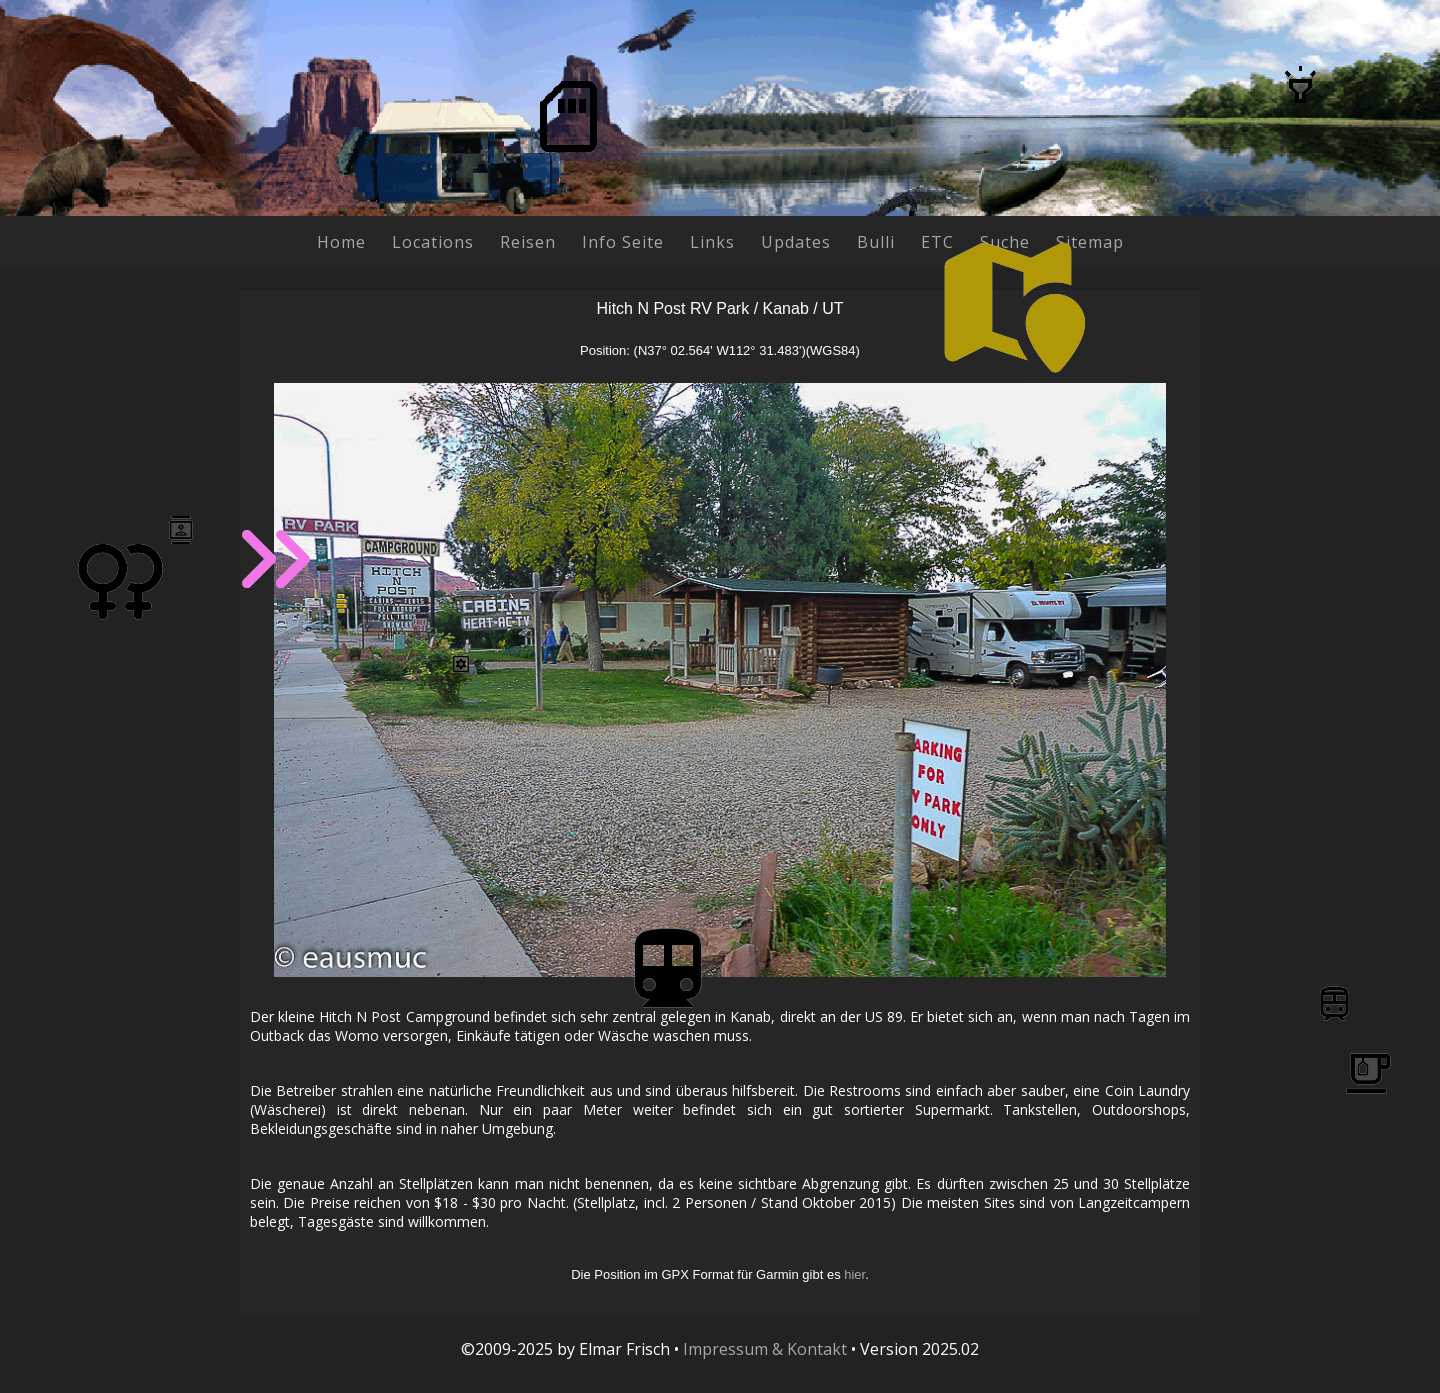 Image resolution: width=1440 pixels, height=1393 pixels. I want to click on get subway or metro directions, so click(668, 970).